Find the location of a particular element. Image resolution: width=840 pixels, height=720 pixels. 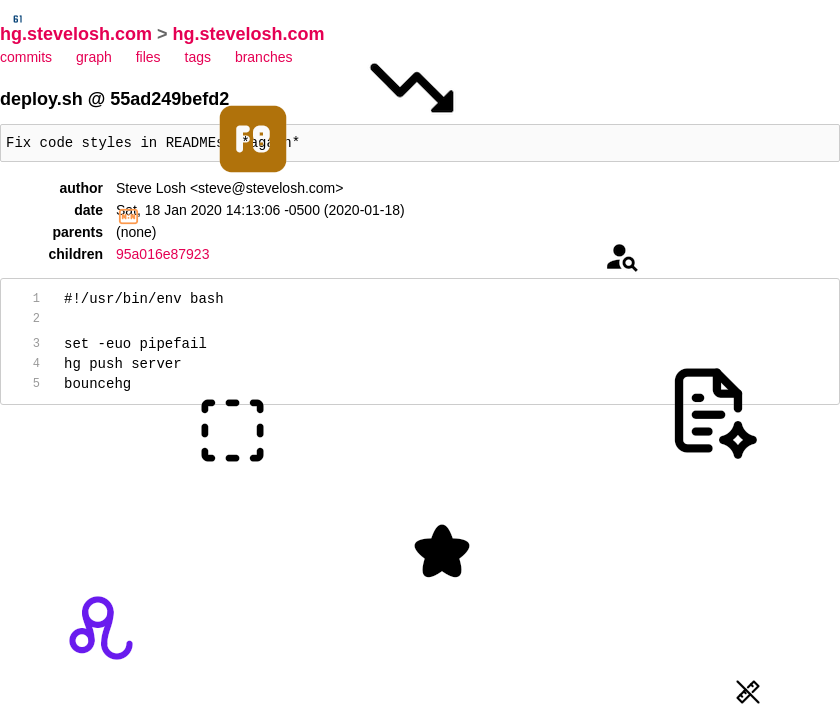

indicates a declining trend or decreasing value is located at coordinates (411, 87).